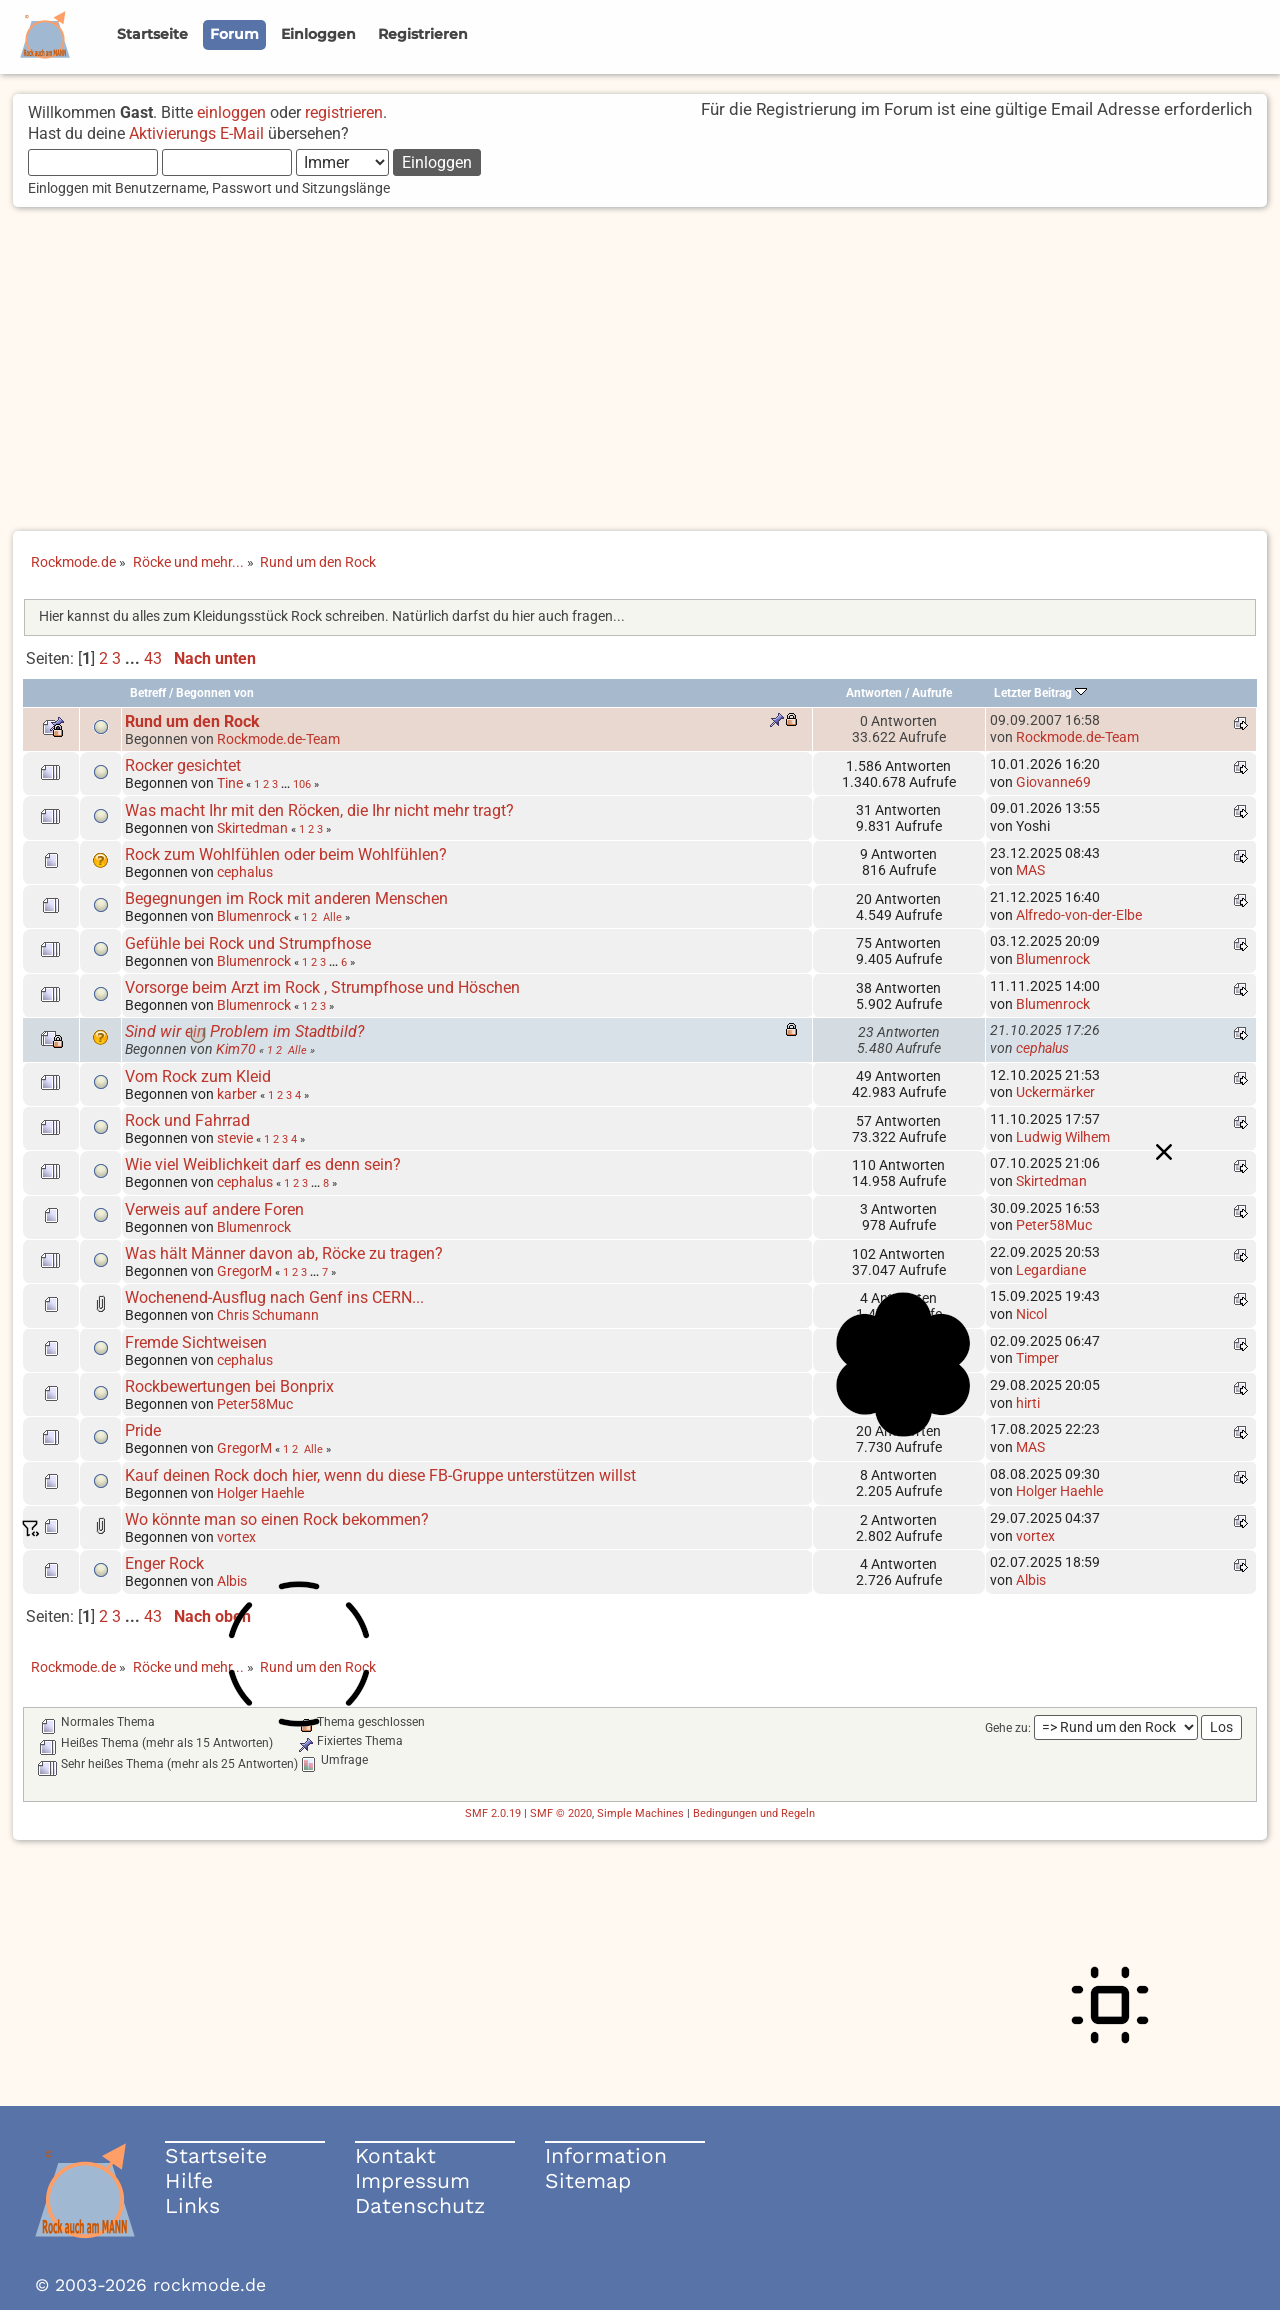  What do you see at coordinates (1164, 1152) in the screenshot?
I see `close the current window or dialog` at bounding box center [1164, 1152].